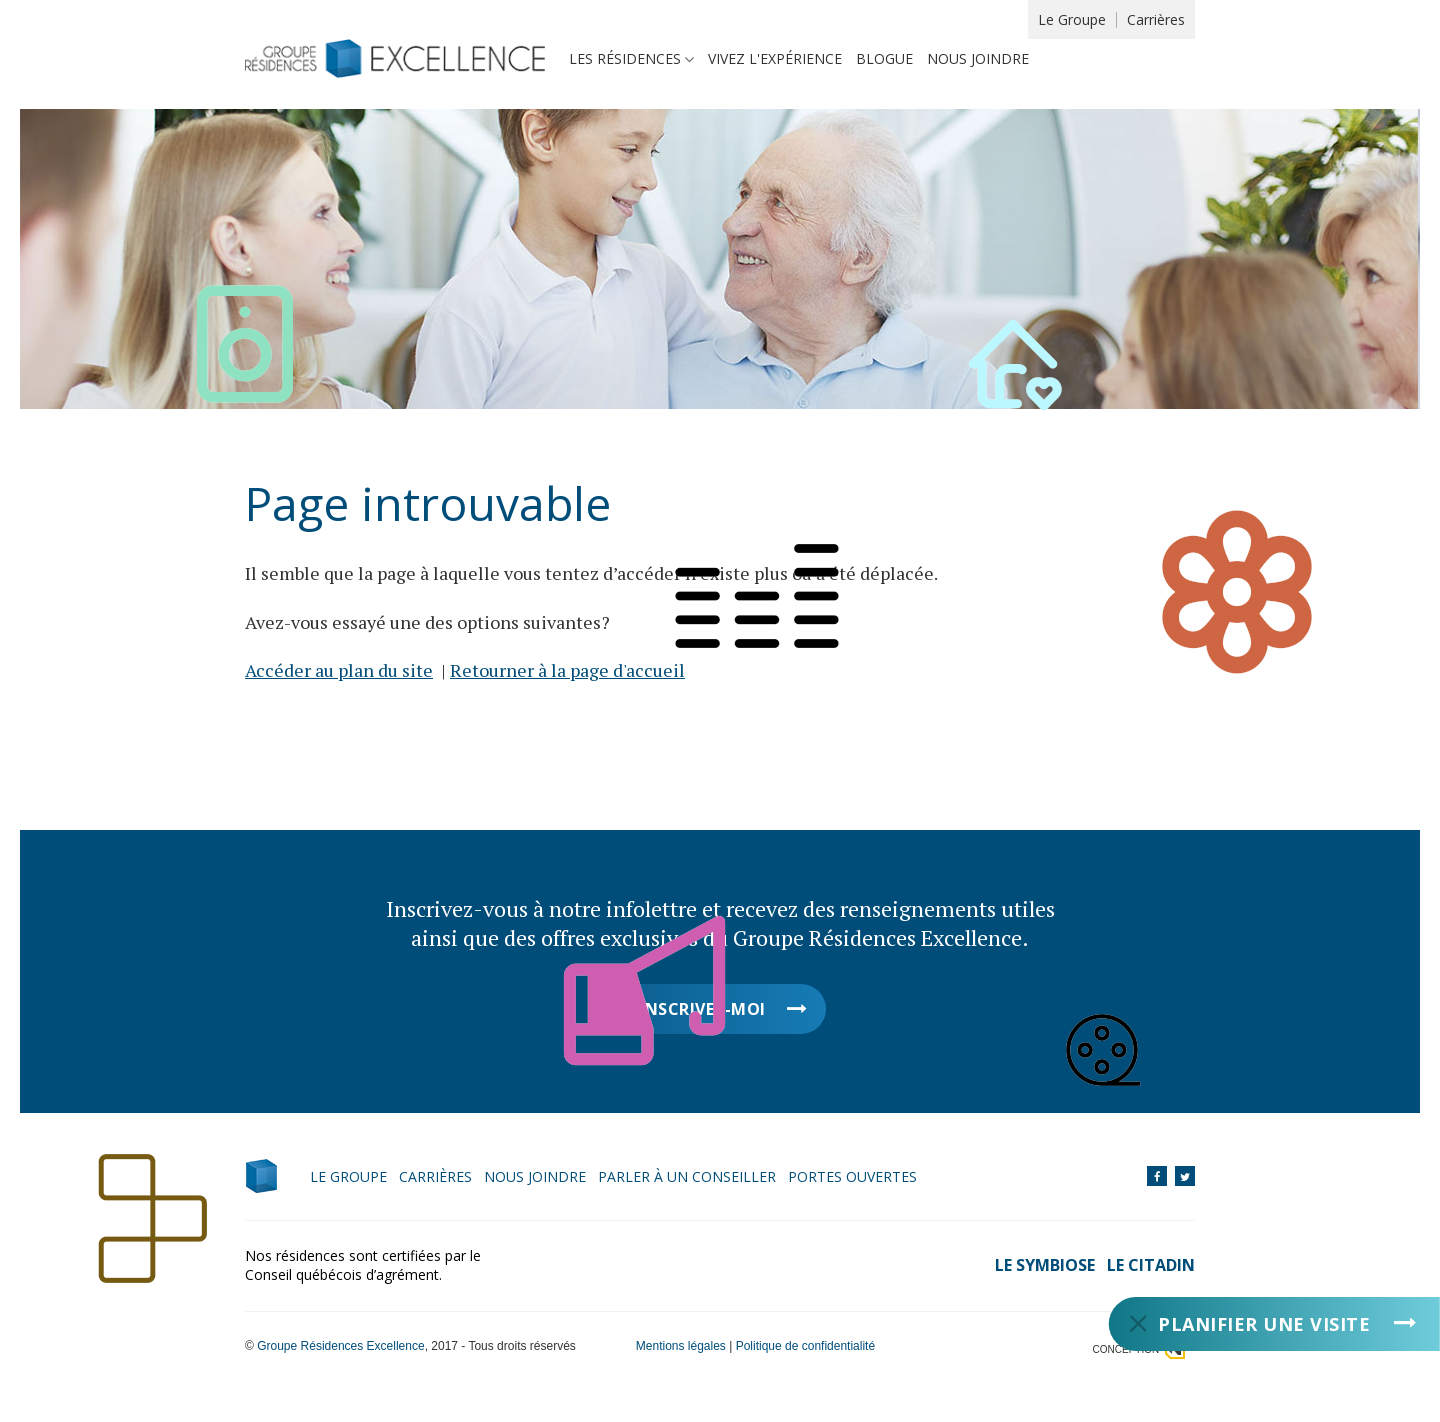 The height and width of the screenshot is (1422, 1440). I want to click on construction or building equipment indicator, so click(647, 999).